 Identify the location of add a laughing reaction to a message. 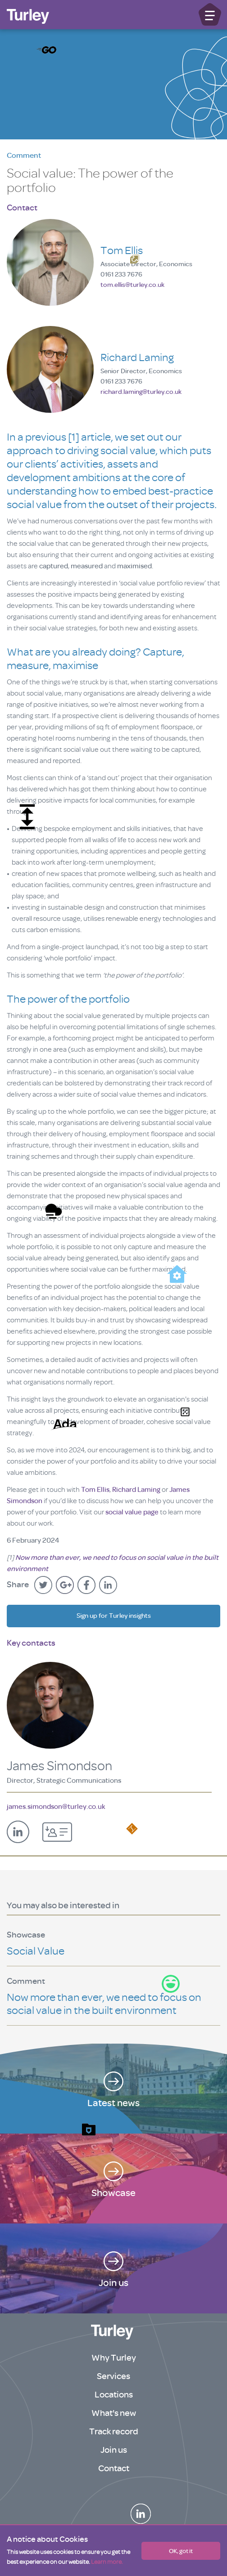
(171, 1984).